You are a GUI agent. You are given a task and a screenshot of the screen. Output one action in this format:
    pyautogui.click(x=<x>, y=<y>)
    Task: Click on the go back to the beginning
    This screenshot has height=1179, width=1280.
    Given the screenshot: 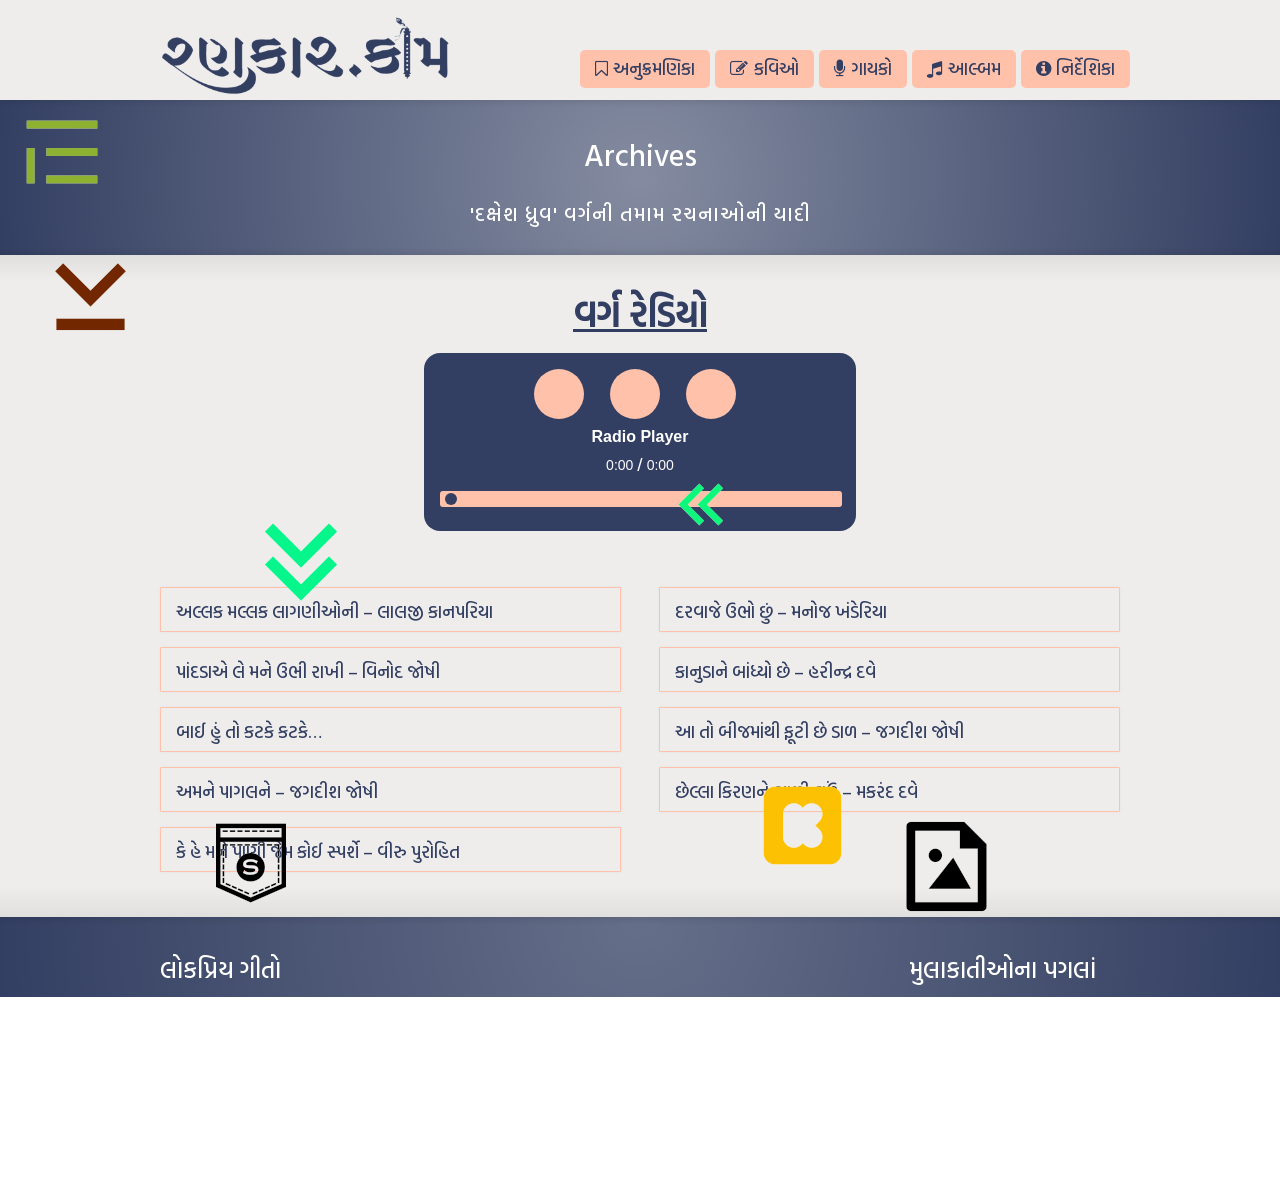 What is the action you would take?
    pyautogui.click(x=702, y=504)
    